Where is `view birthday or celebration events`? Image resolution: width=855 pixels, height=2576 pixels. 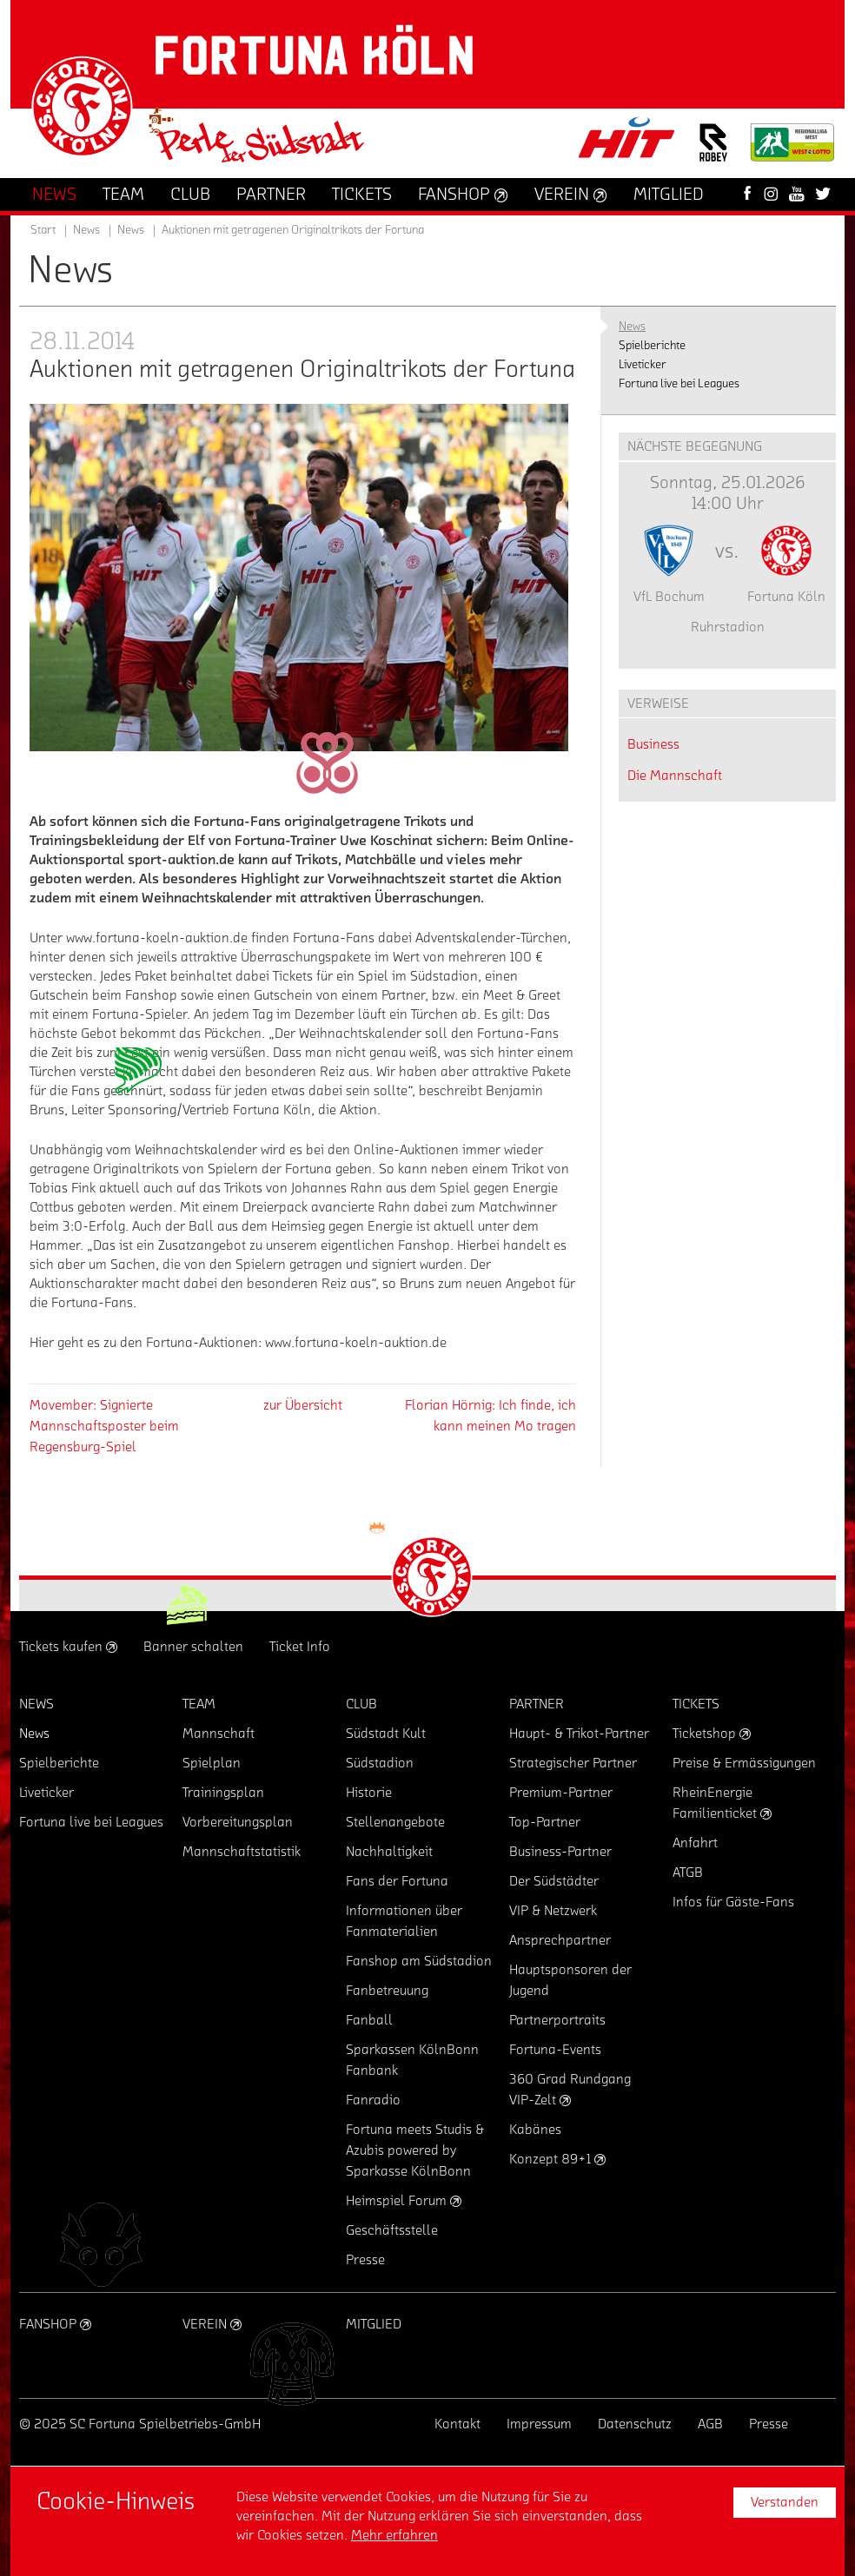 view birthday or celebration events is located at coordinates (187, 1605).